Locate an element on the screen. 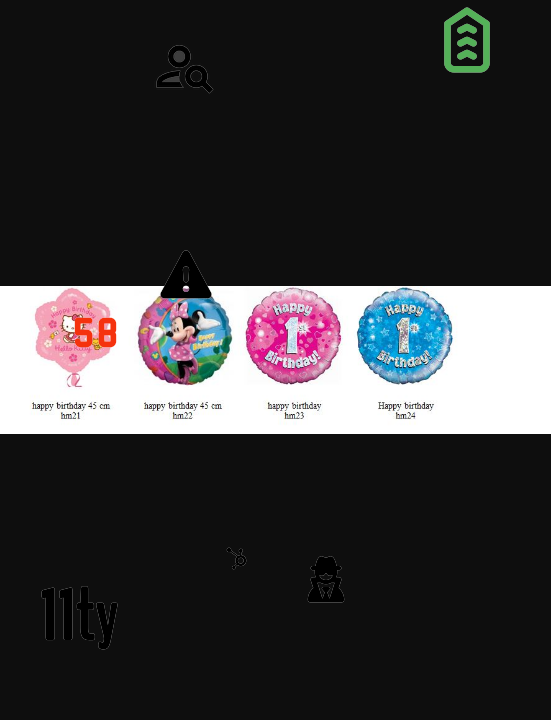  indicates item number 58 in a list or sequence is located at coordinates (95, 332).